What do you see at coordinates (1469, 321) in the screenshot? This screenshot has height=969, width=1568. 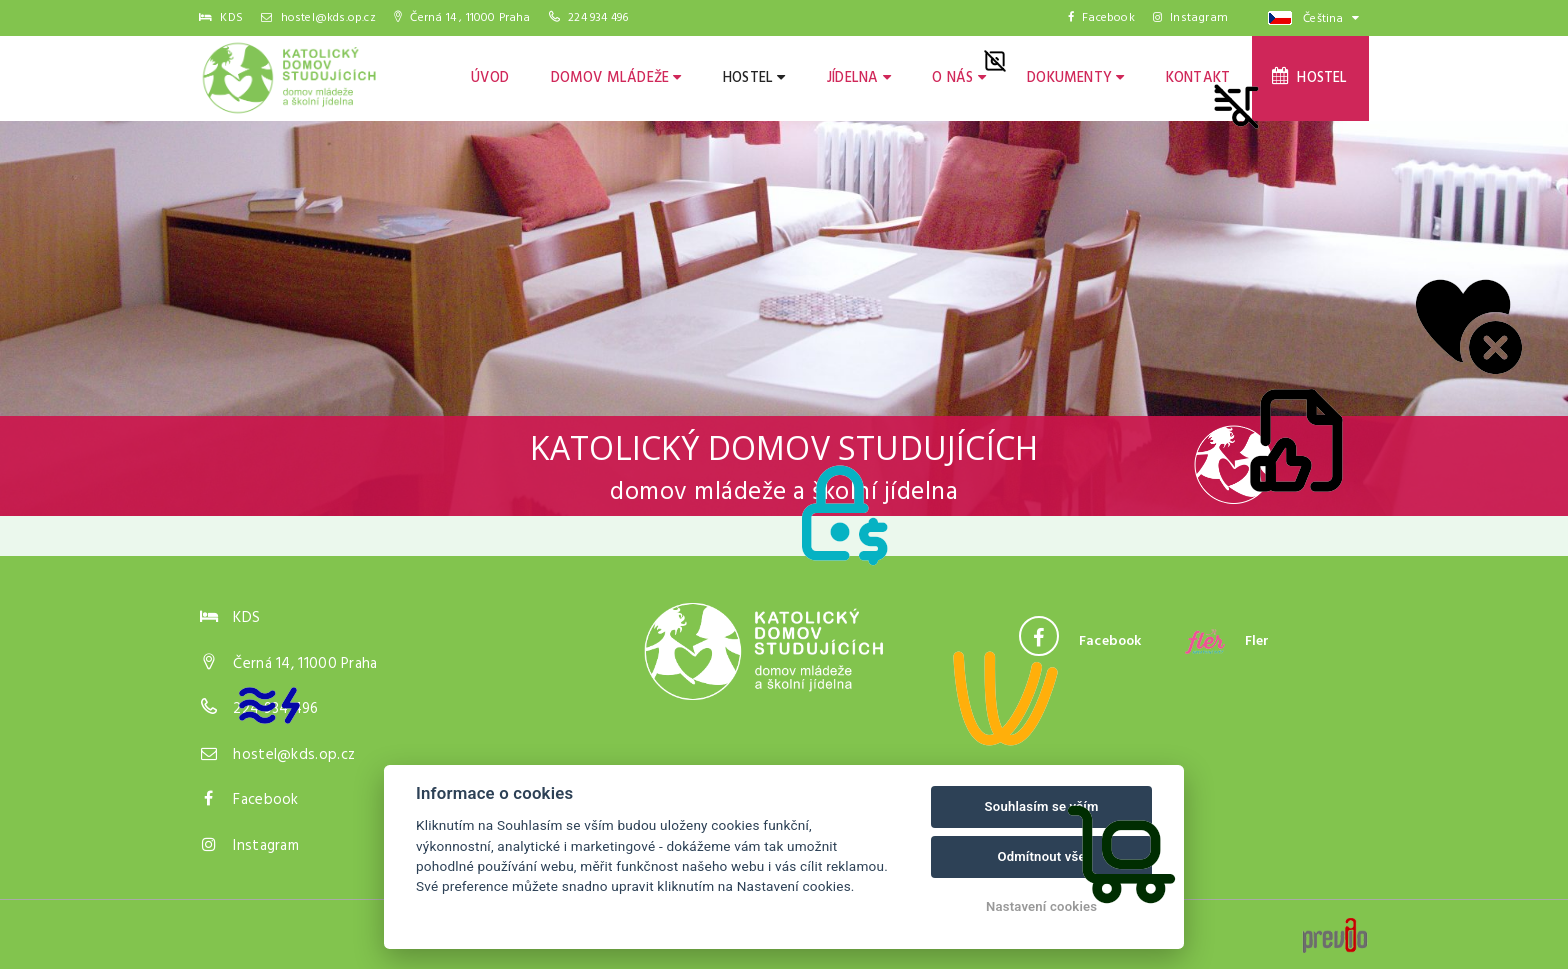 I see `remove item from favorites` at bounding box center [1469, 321].